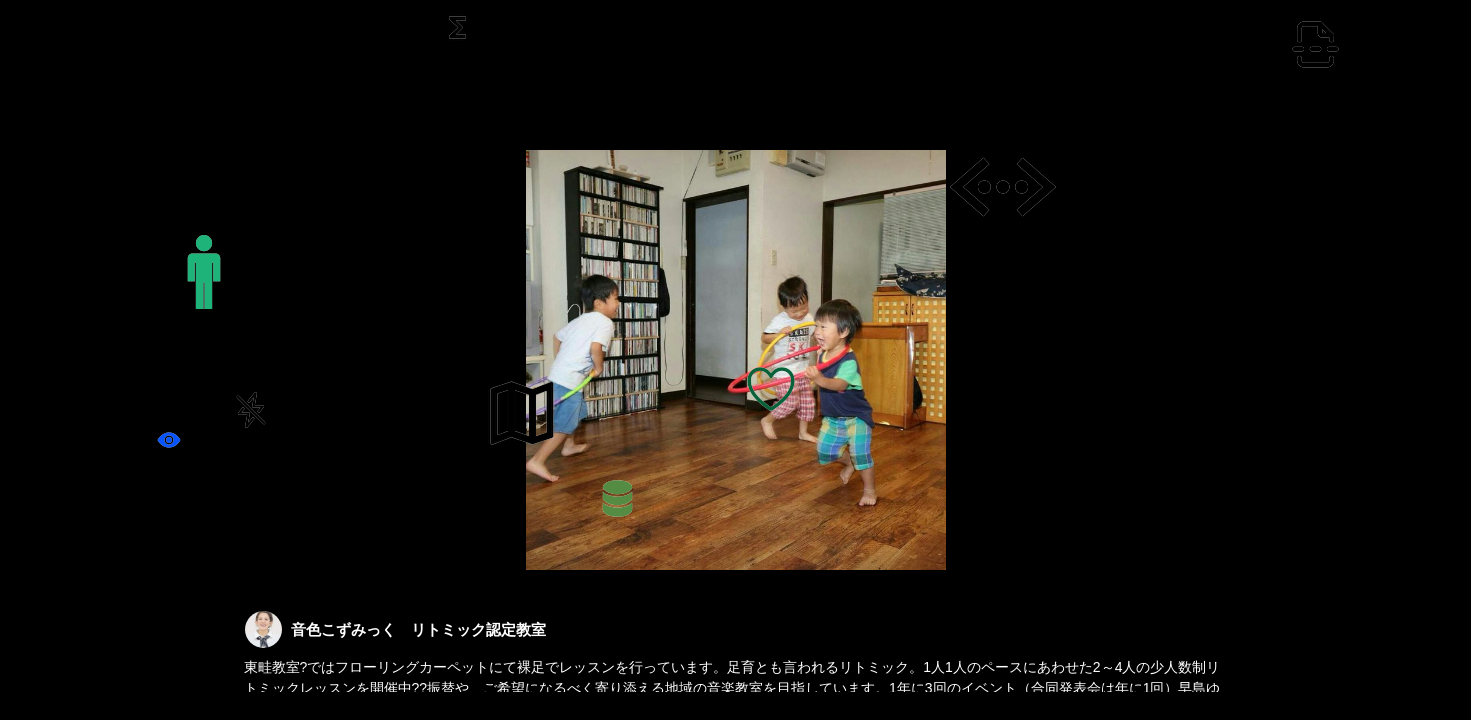 The width and height of the screenshot is (1471, 720). Describe the element at coordinates (1003, 187) in the screenshot. I see `indicates code is currently processing or compiling` at that location.